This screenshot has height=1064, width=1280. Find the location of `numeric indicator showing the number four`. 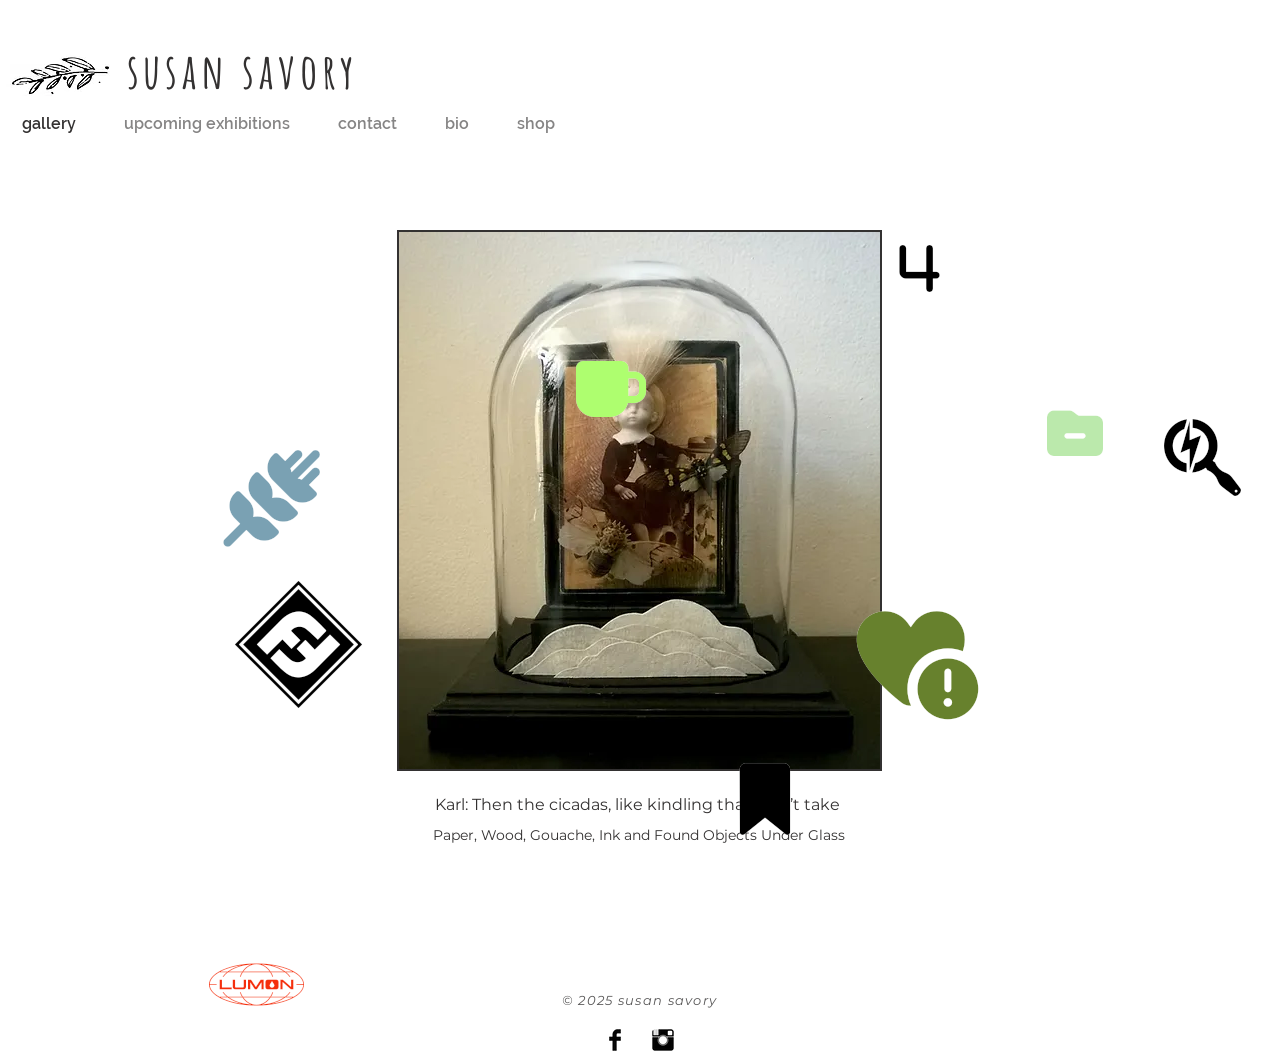

numeric indicator showing the number four is located at coordinates (919, 268).